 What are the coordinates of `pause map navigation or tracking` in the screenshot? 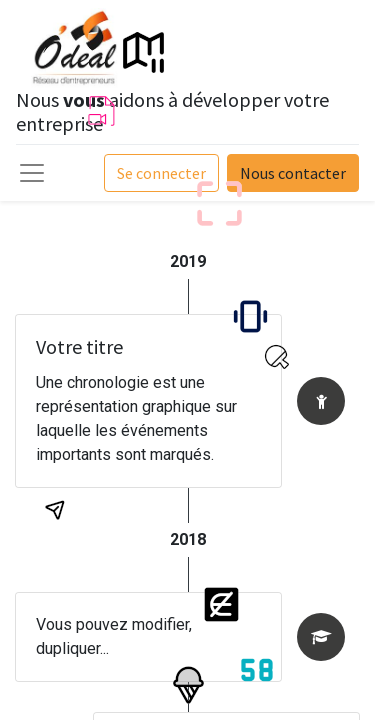 It's located at (143, 50).